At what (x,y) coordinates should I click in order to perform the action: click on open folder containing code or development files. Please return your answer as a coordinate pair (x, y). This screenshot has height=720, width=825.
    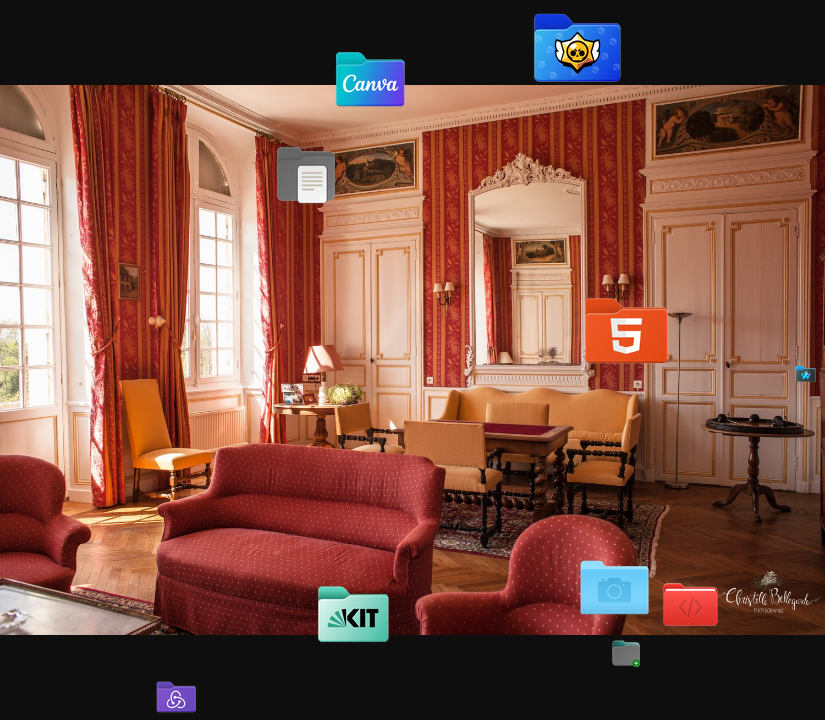
    Looking at the image, I should click on (690, 604).